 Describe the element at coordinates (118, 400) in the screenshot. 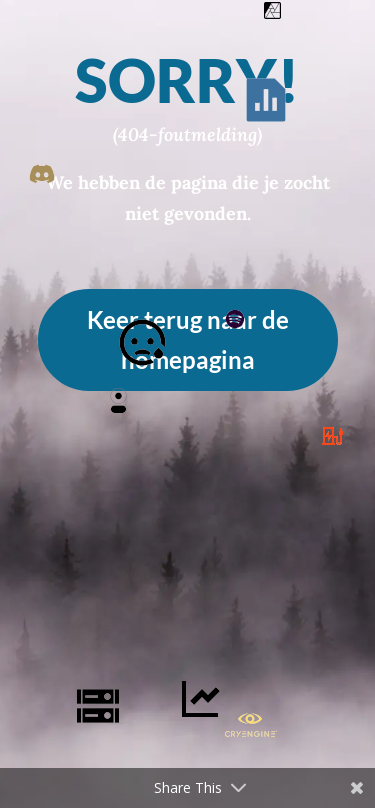

I see `daisyUI component library logo` at that location.